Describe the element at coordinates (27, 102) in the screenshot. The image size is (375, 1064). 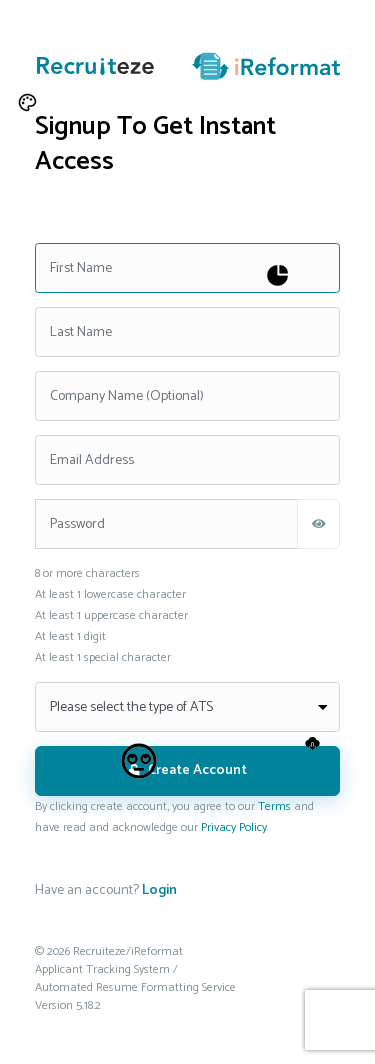
I see `customize theme or color settings` at that location.